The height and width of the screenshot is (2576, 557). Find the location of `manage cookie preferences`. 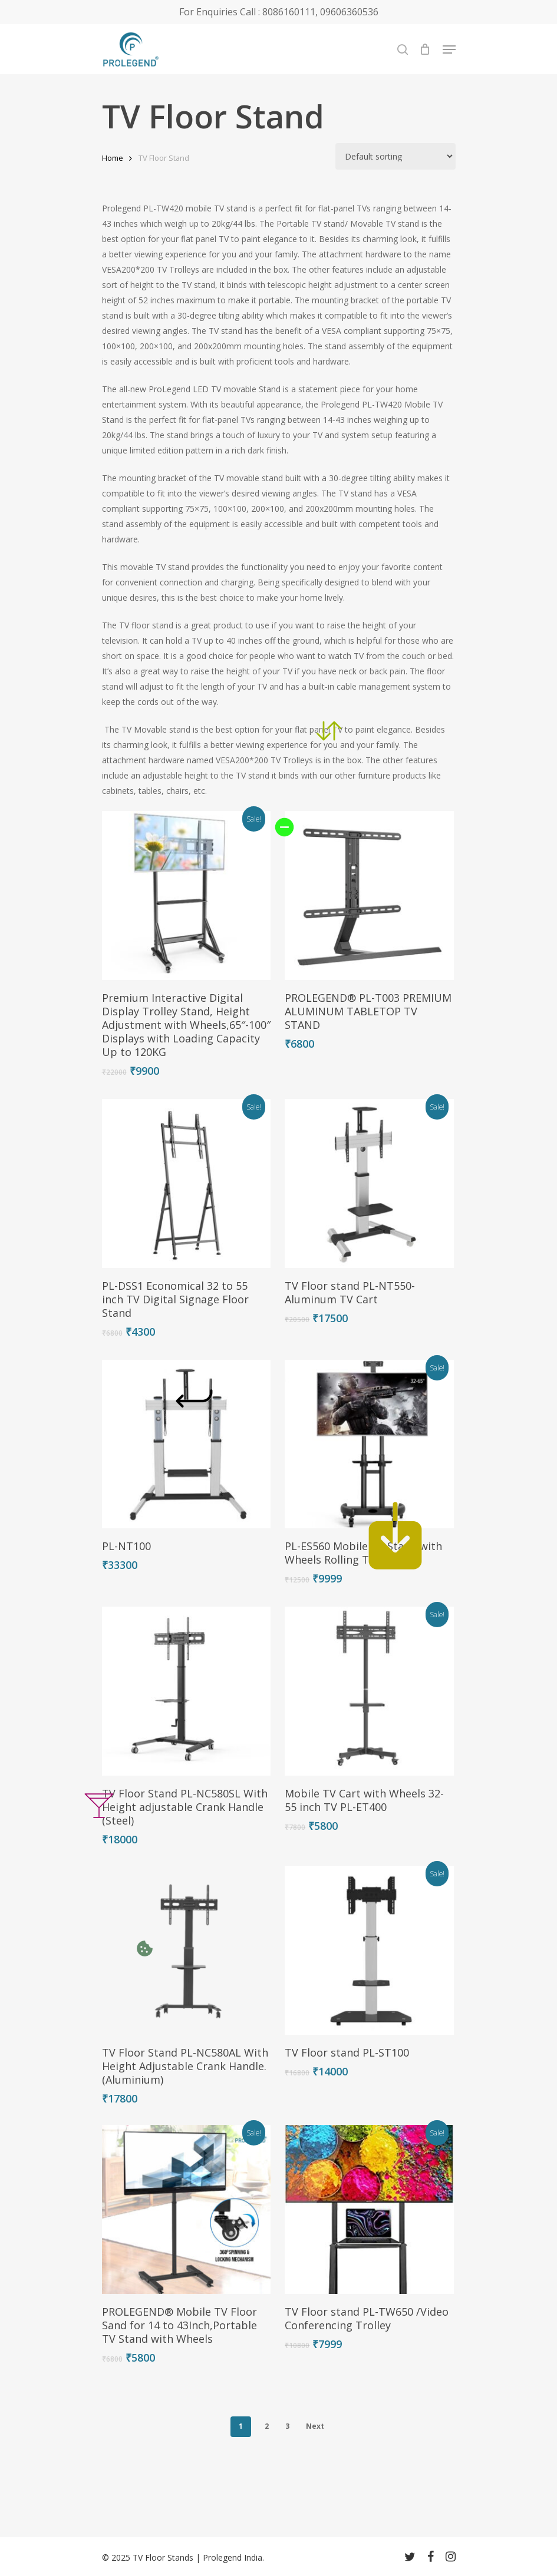

manage cookie preferences is located at coordinates (144, 1948).